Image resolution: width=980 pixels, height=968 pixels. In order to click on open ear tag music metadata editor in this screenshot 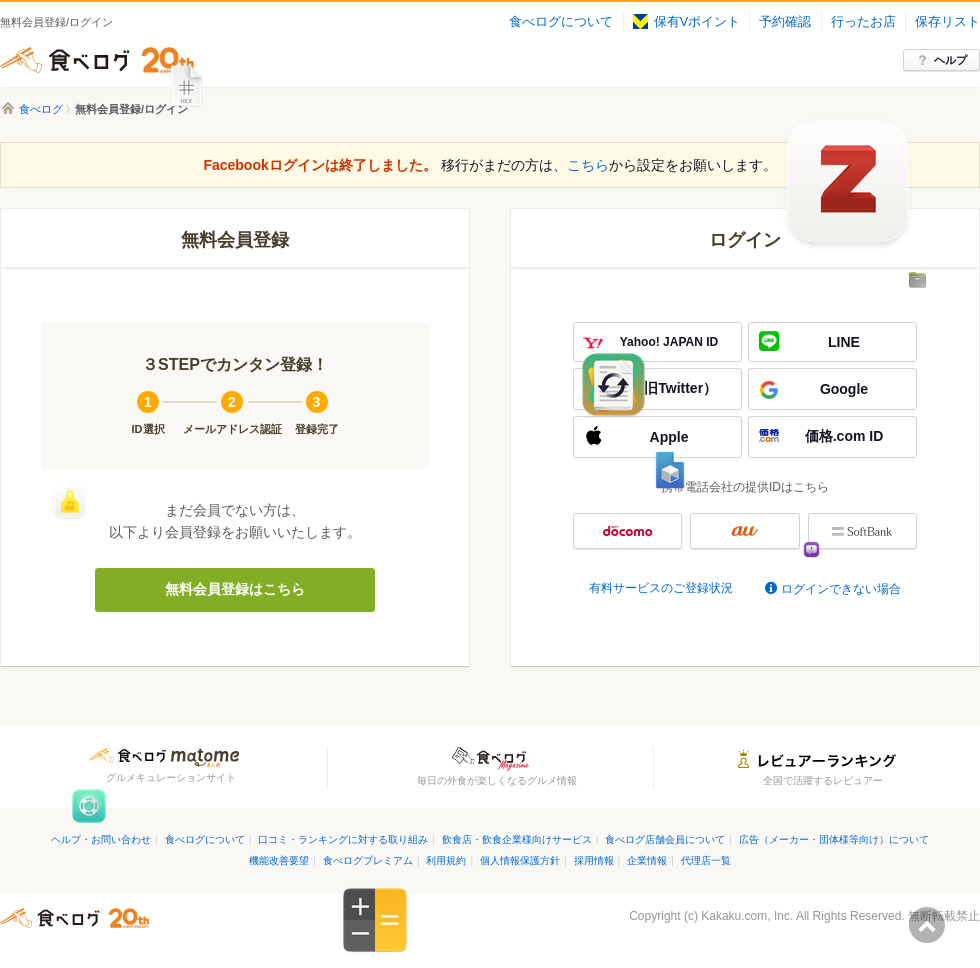, I will do `click(70, 502)`.